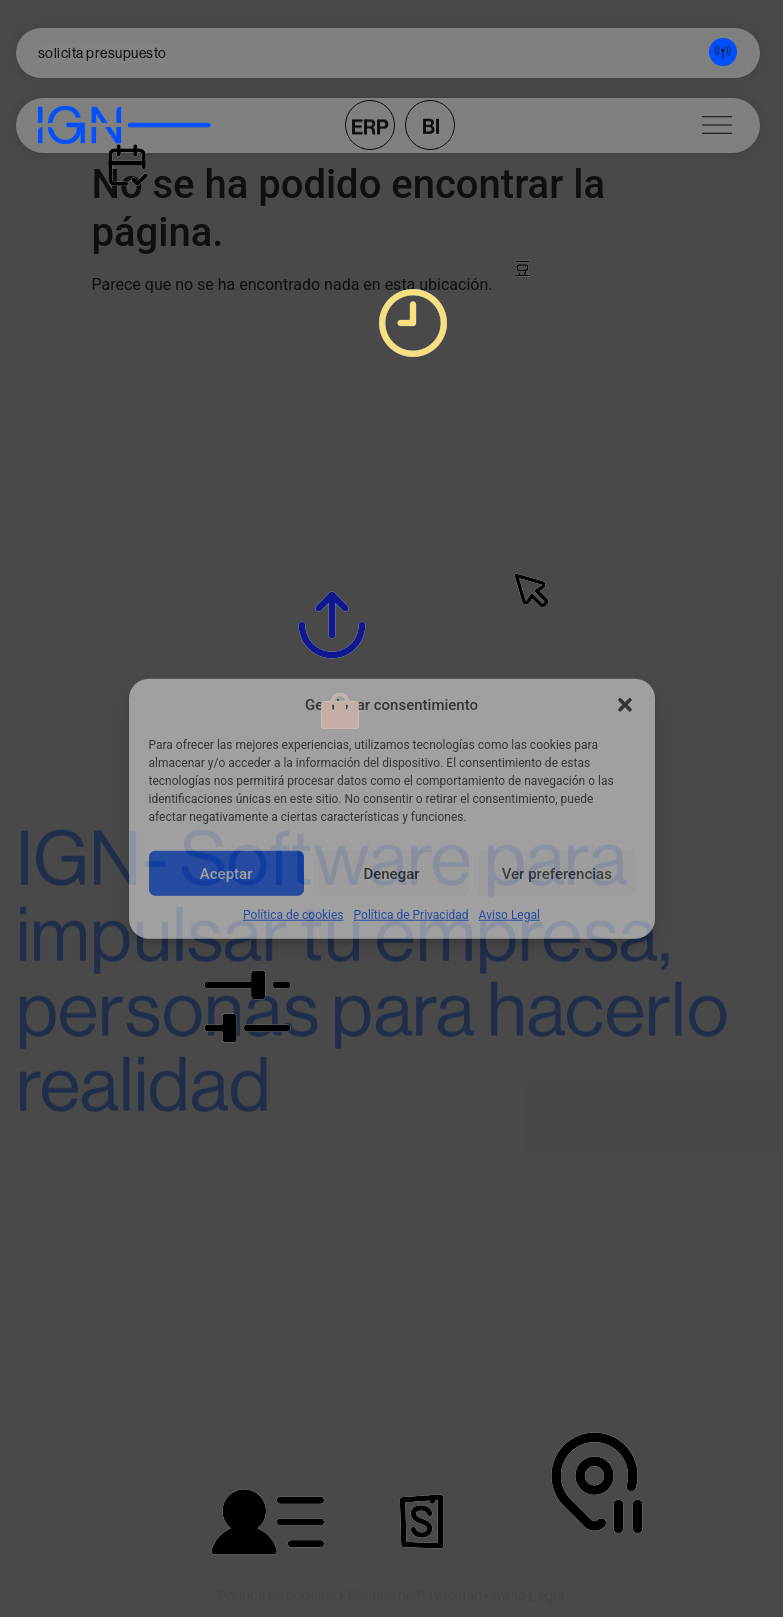 The height and width of the screenshot is (1617, 783). Describe the element at coordinates (421, 1521) in the screenshot. I see `open Storybook documentation` at that location.